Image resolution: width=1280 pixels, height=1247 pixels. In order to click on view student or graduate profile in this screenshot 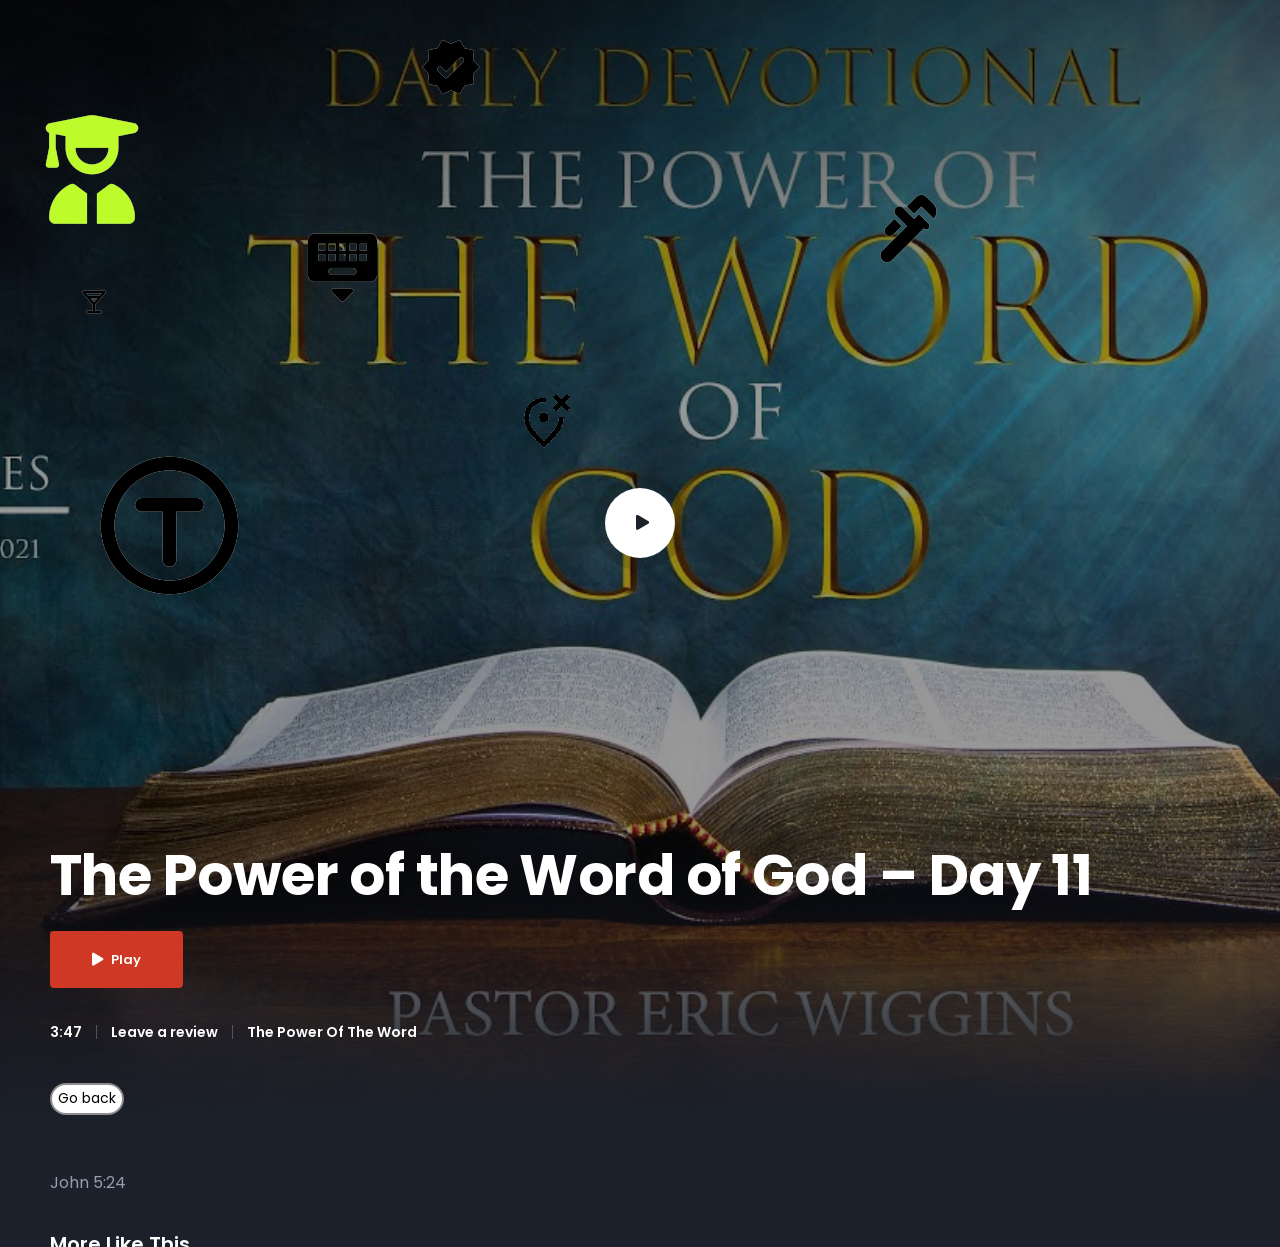, I will do `click(92, 171)`.